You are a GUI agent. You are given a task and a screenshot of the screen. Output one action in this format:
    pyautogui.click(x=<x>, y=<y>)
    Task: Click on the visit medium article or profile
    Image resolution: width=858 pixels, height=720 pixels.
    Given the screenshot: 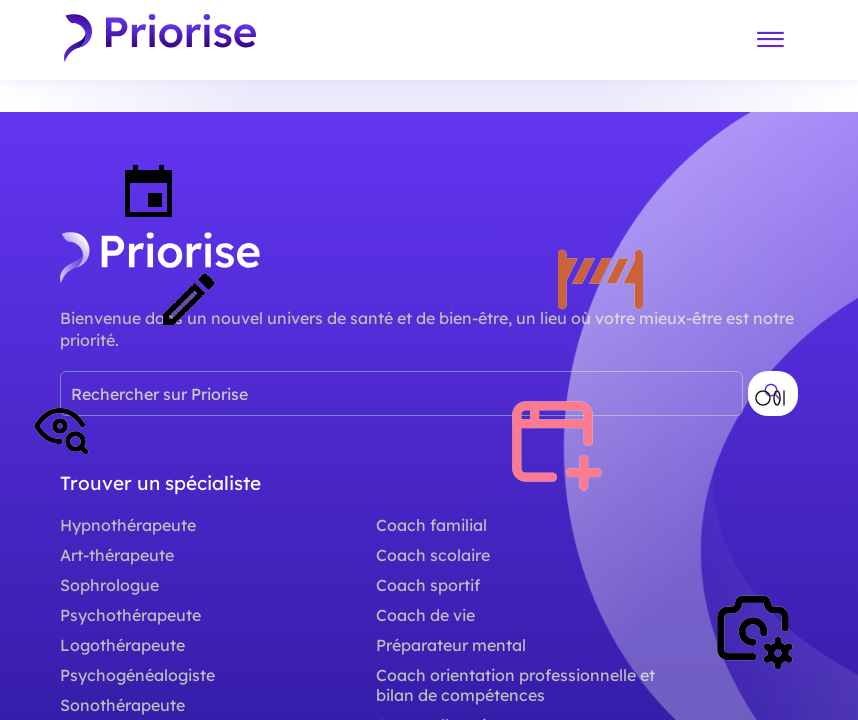 What is the action you would take?
    pyautogui.click(x=770, y=398)
    